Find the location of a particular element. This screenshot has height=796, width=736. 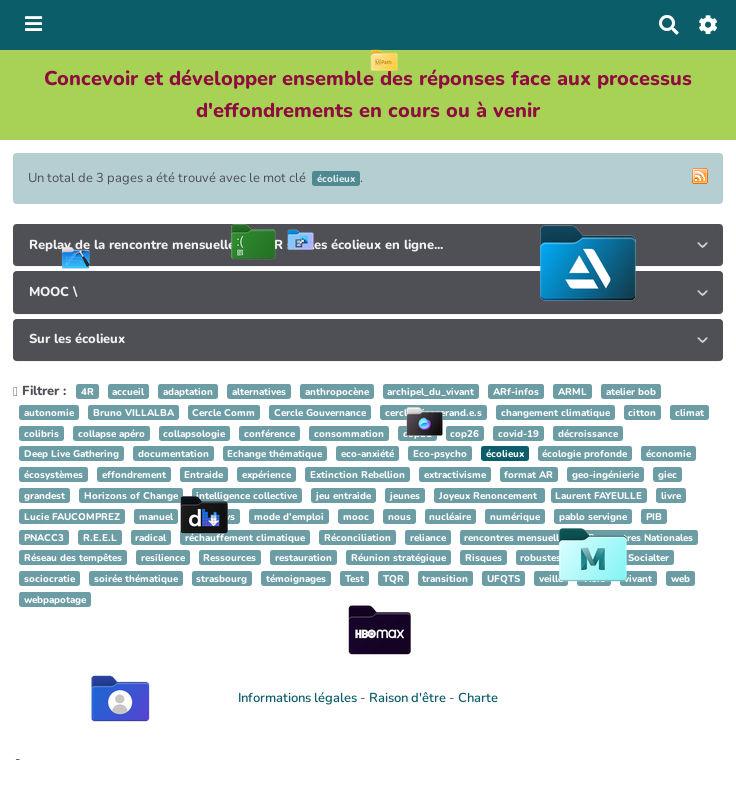

folder containing windows insider or beta system files is located at coordinates (253, 243).